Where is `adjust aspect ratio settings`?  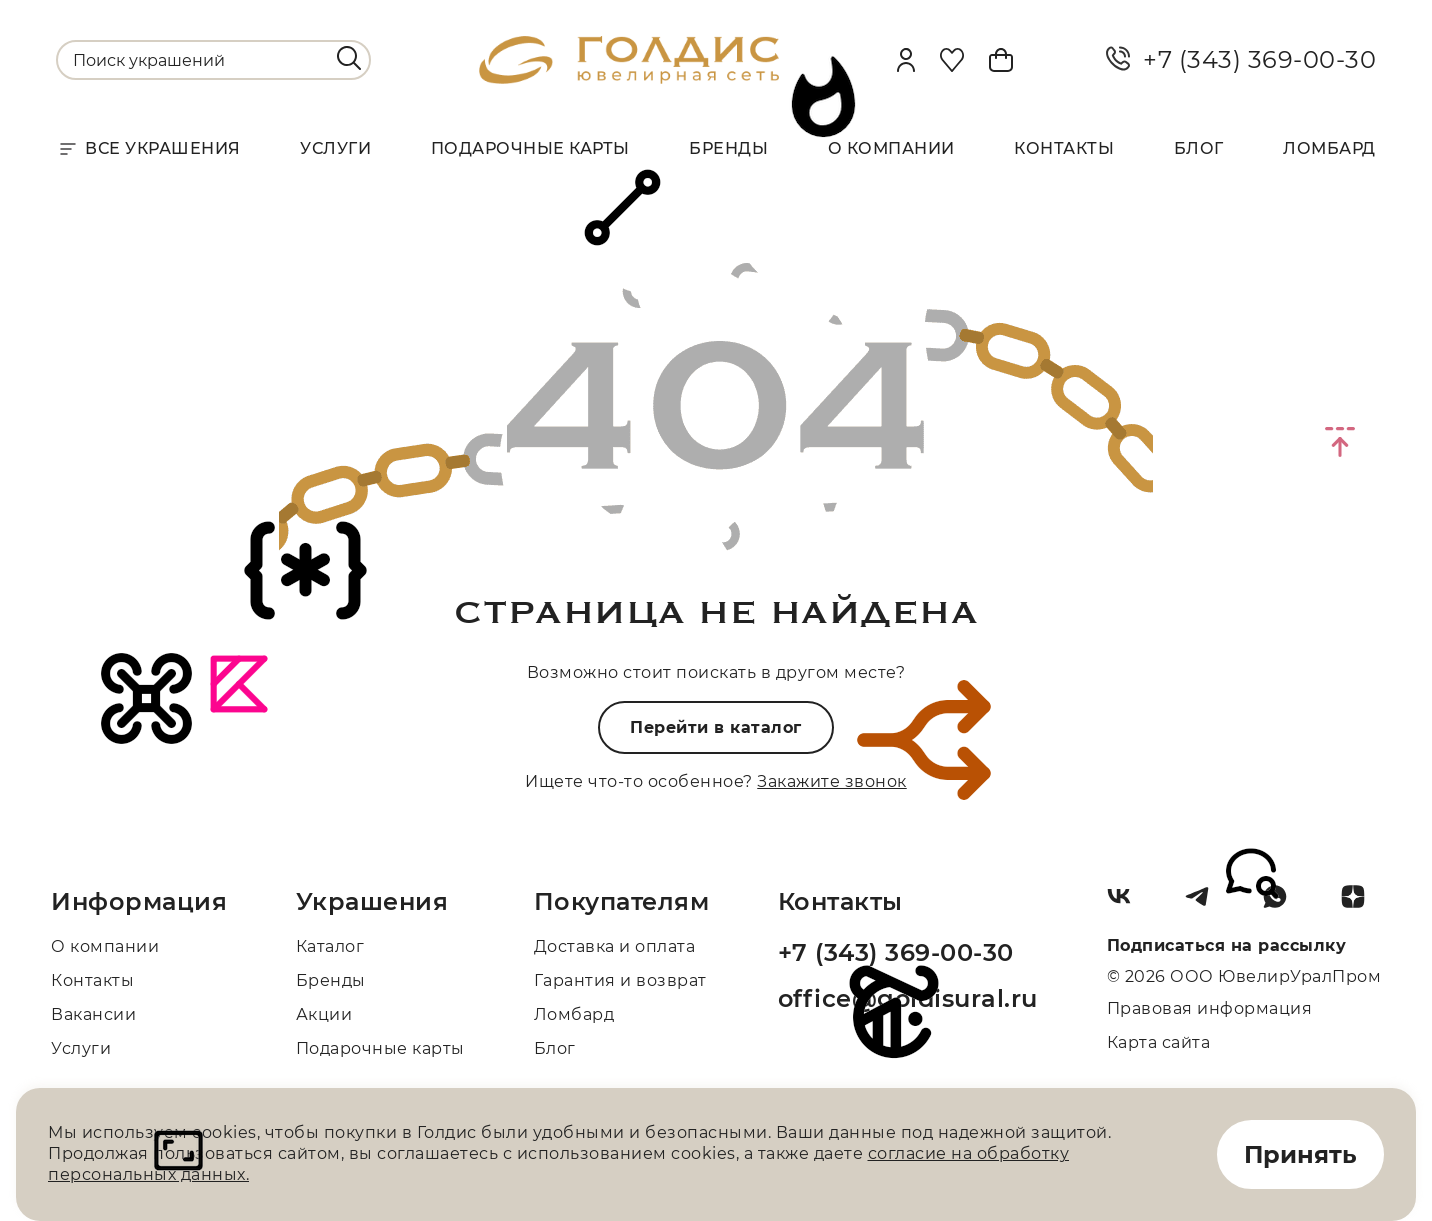
adjust aspect ratio settings is located at coordinates (178, 1150).